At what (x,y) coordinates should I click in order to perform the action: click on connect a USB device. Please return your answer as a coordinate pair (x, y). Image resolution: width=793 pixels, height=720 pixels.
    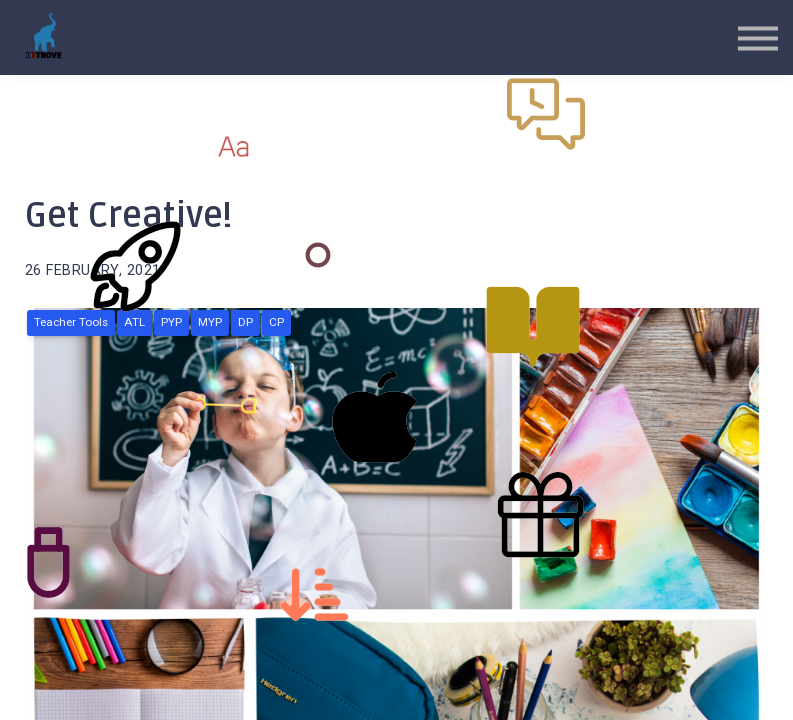
    Looking at the image, I should click on (48, 562).